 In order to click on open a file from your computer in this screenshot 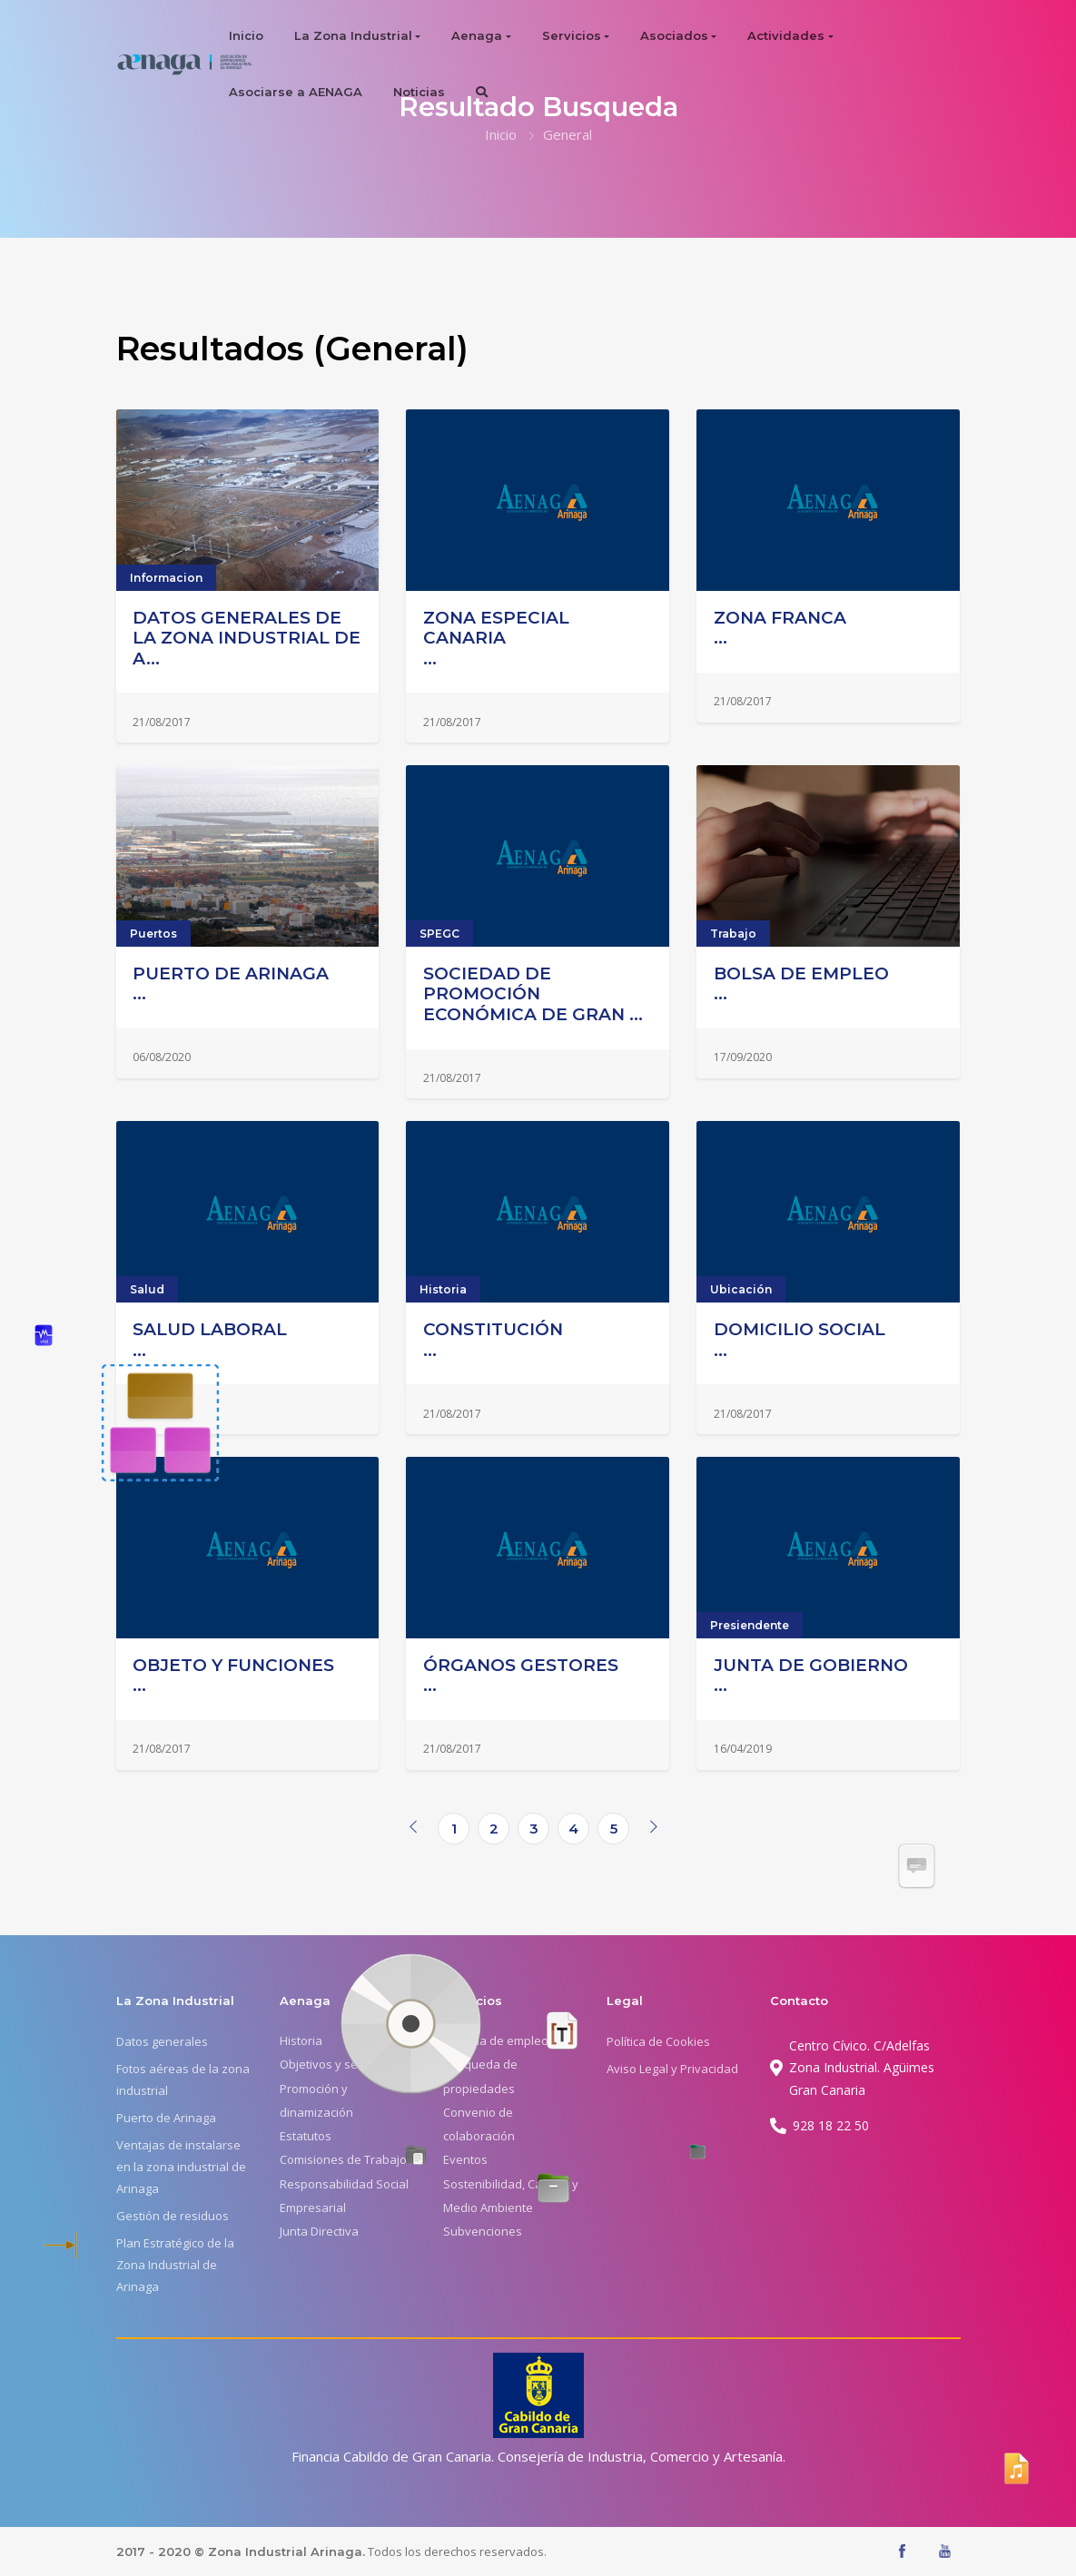, I will do `click(416, 2155)`.